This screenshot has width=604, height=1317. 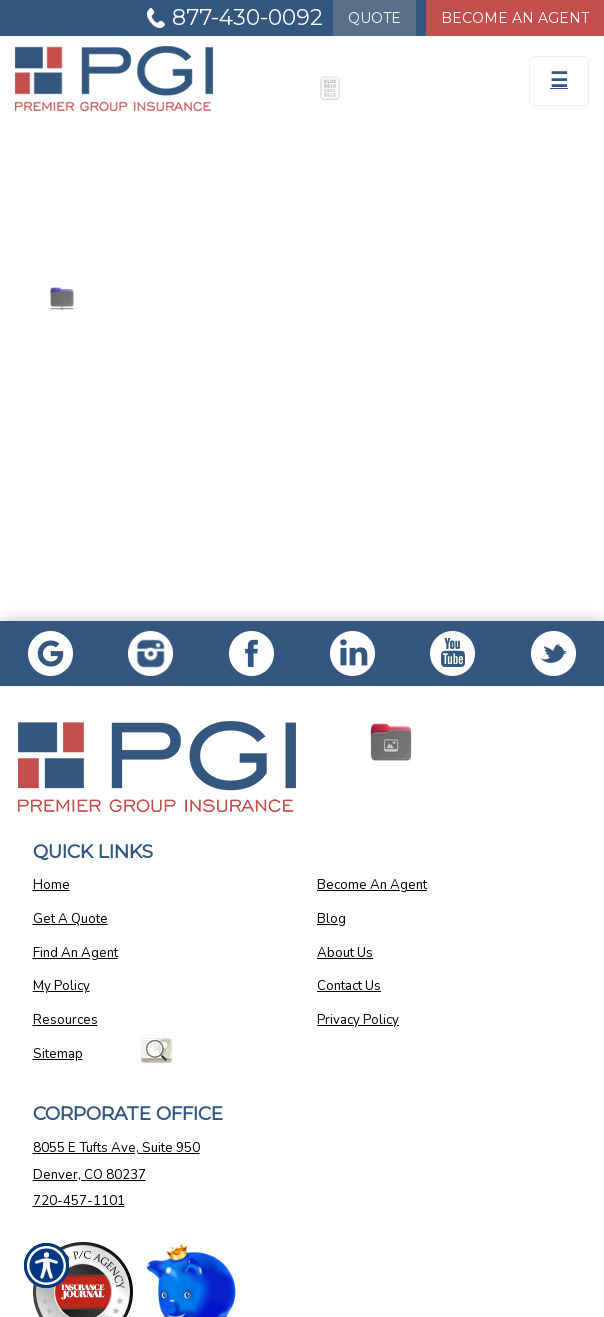 What do you see at coordinates (330, 88) in the screenshot?
I see `indicates a Windows executable or downloadable program file` at bounding box center [330, 88].